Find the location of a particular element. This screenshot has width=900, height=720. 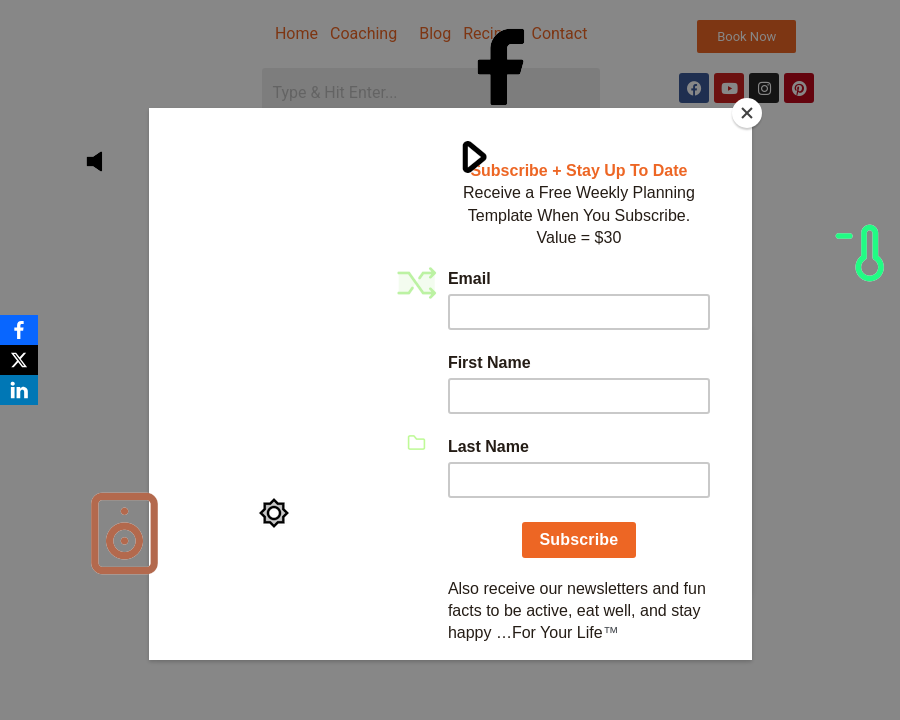

open Facebook app is located at coordinates (503, 67).